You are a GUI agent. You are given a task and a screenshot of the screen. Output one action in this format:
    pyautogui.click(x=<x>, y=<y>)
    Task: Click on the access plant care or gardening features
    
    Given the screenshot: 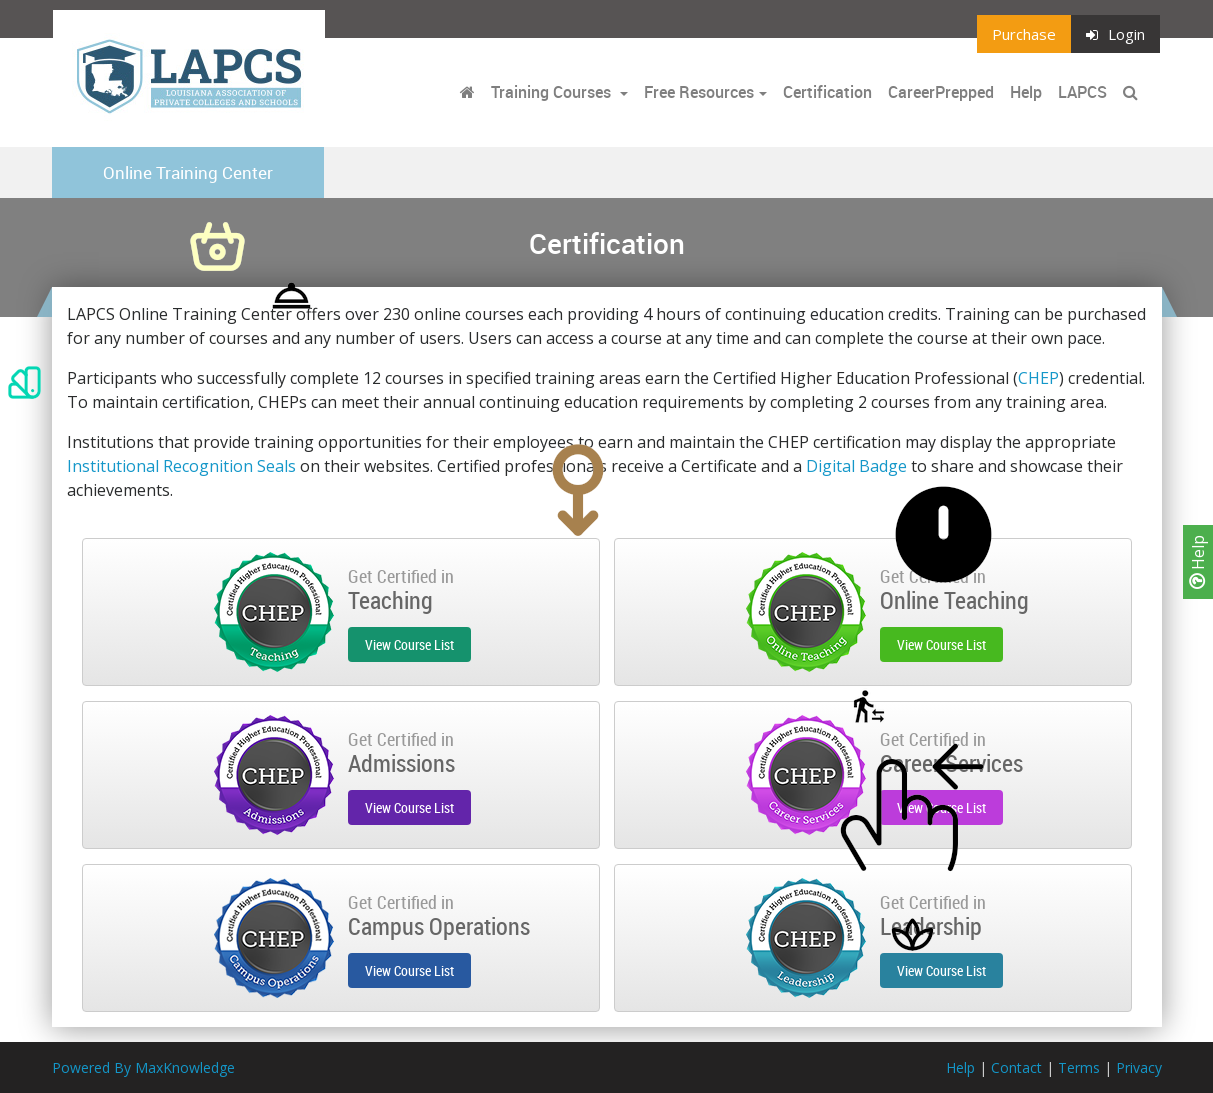 What is the action you would take?
    pyautogui.click(x=912, y=935)
    